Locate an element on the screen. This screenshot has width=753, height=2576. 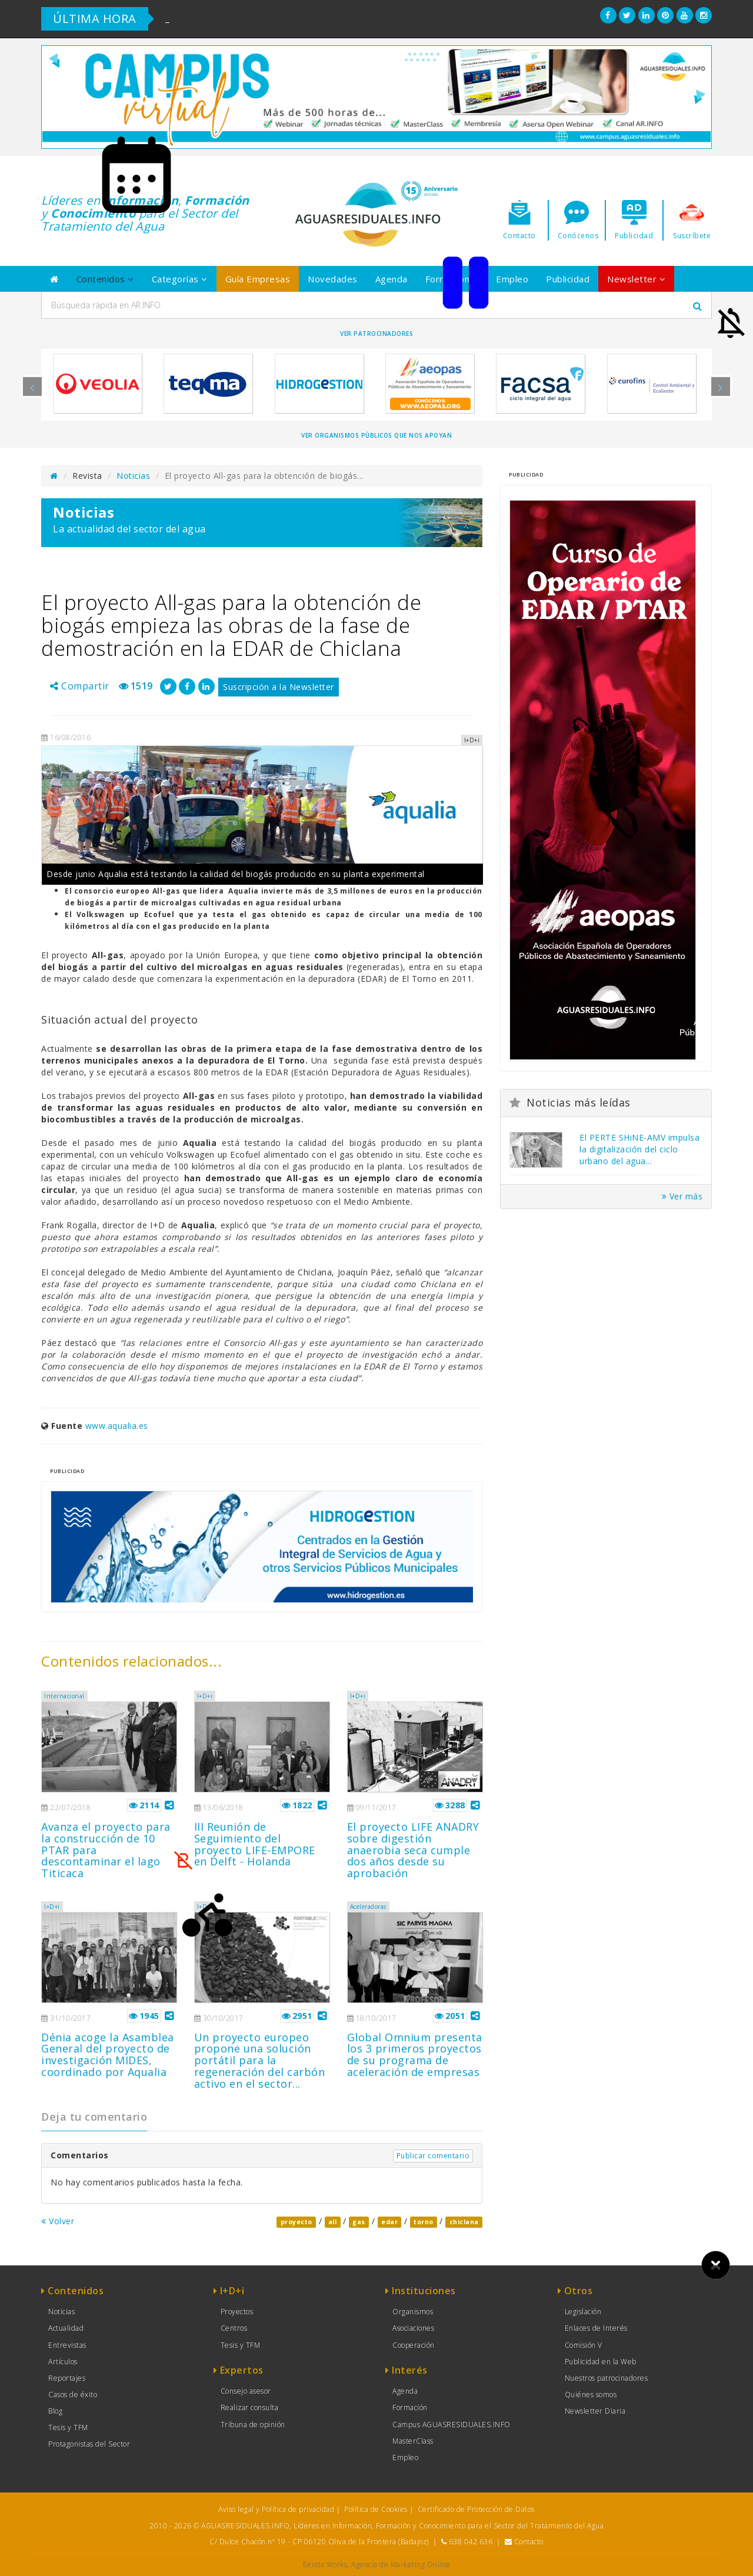
select cycling as your transportation mode is located at coordinates (207, 1914).